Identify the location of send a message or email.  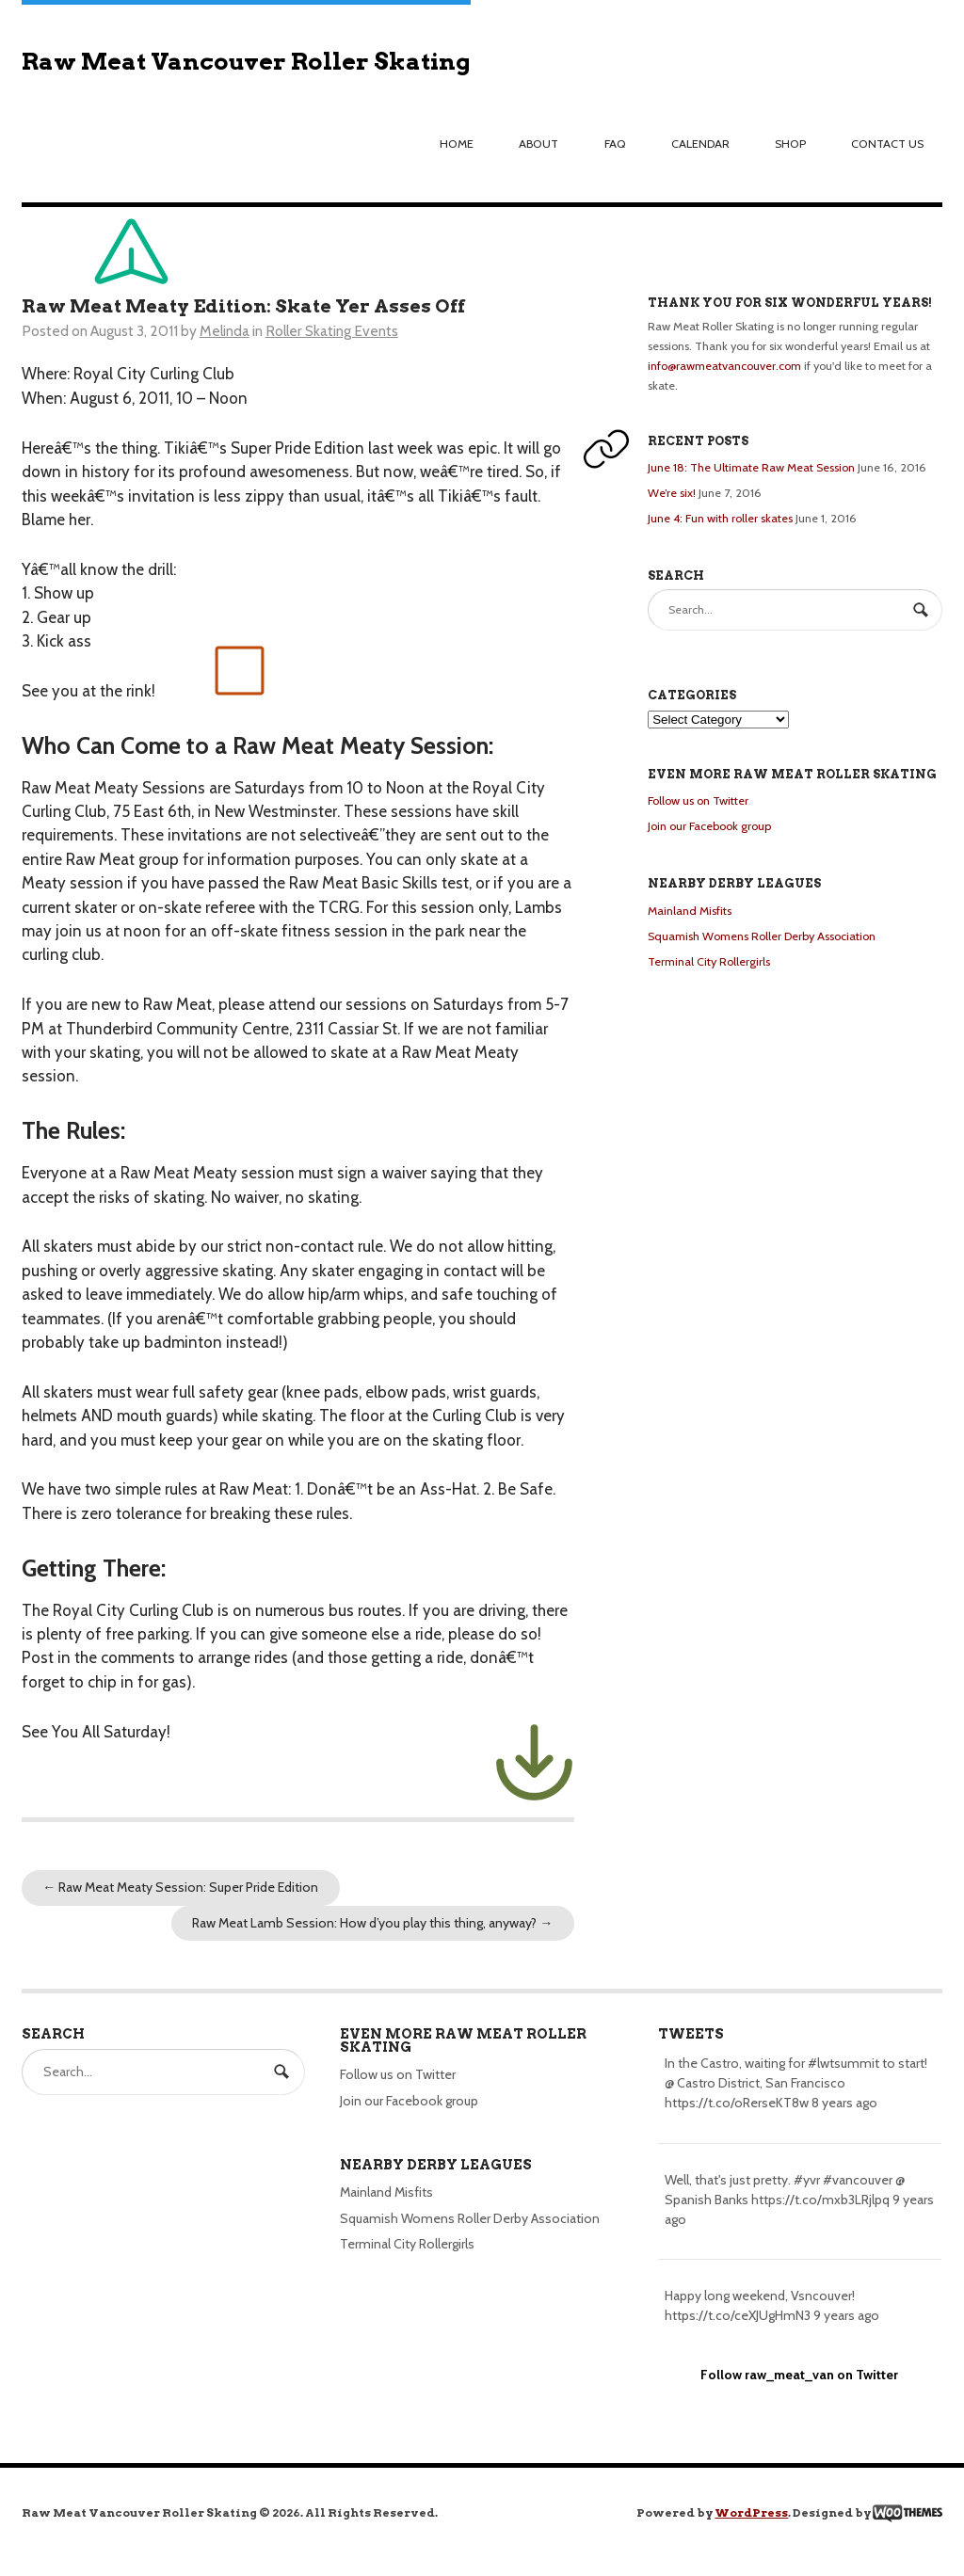
(131, 252).